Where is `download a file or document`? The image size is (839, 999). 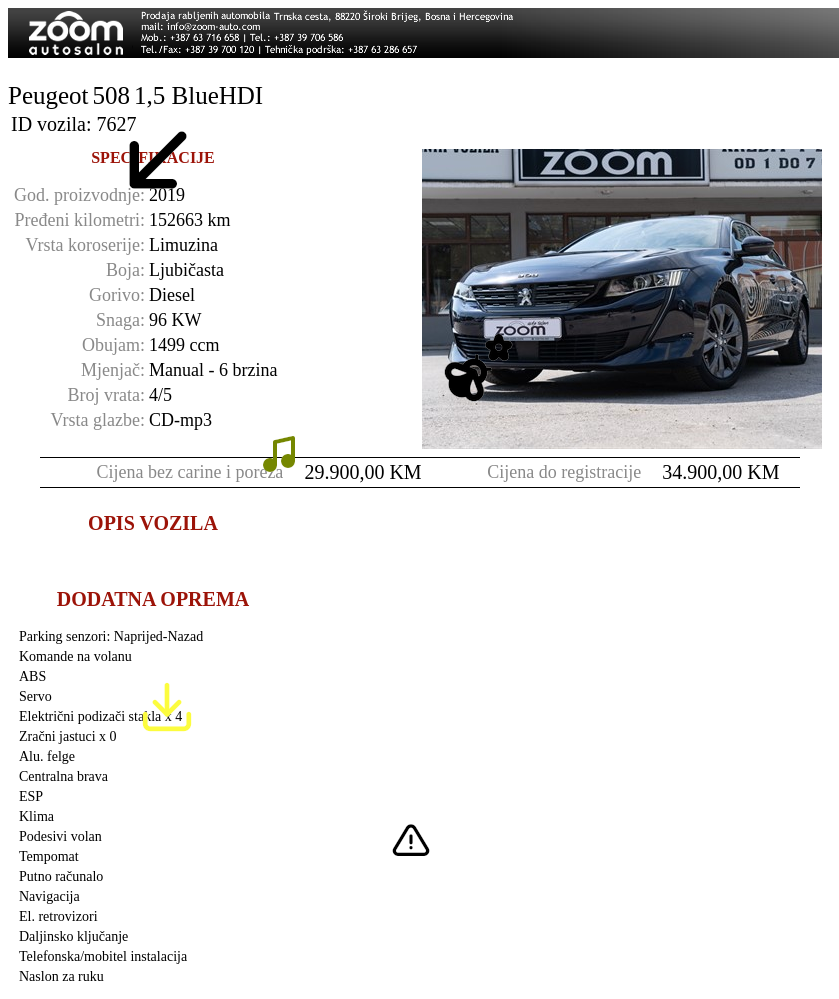
download a file or document is located at coordinates (167, 707).